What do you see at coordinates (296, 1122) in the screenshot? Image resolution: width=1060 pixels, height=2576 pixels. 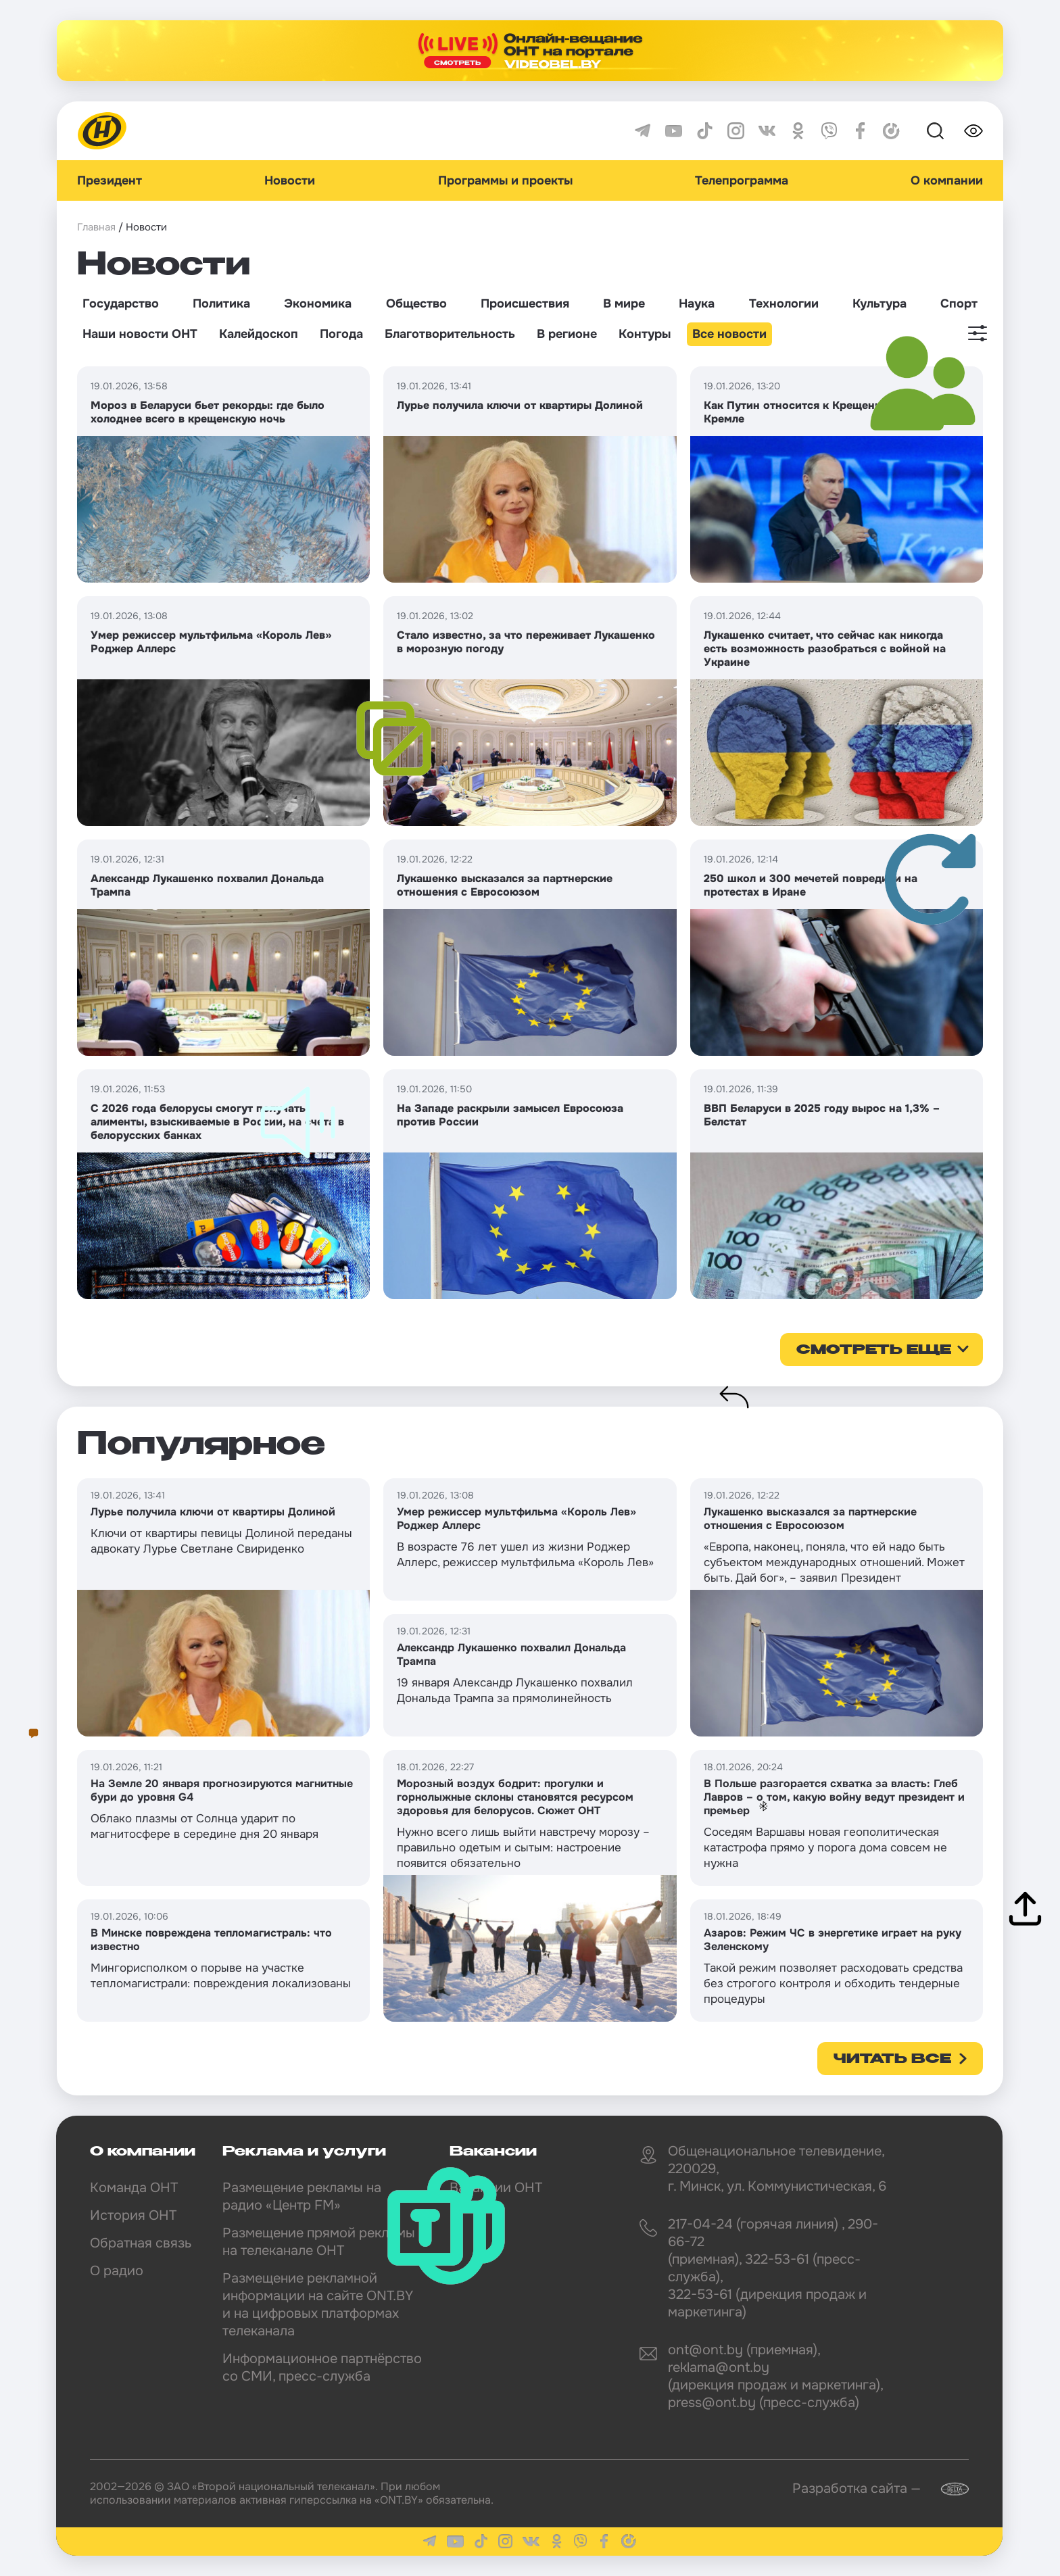 I see `increase or adjust volume level` at bounding box center [296, 1122].